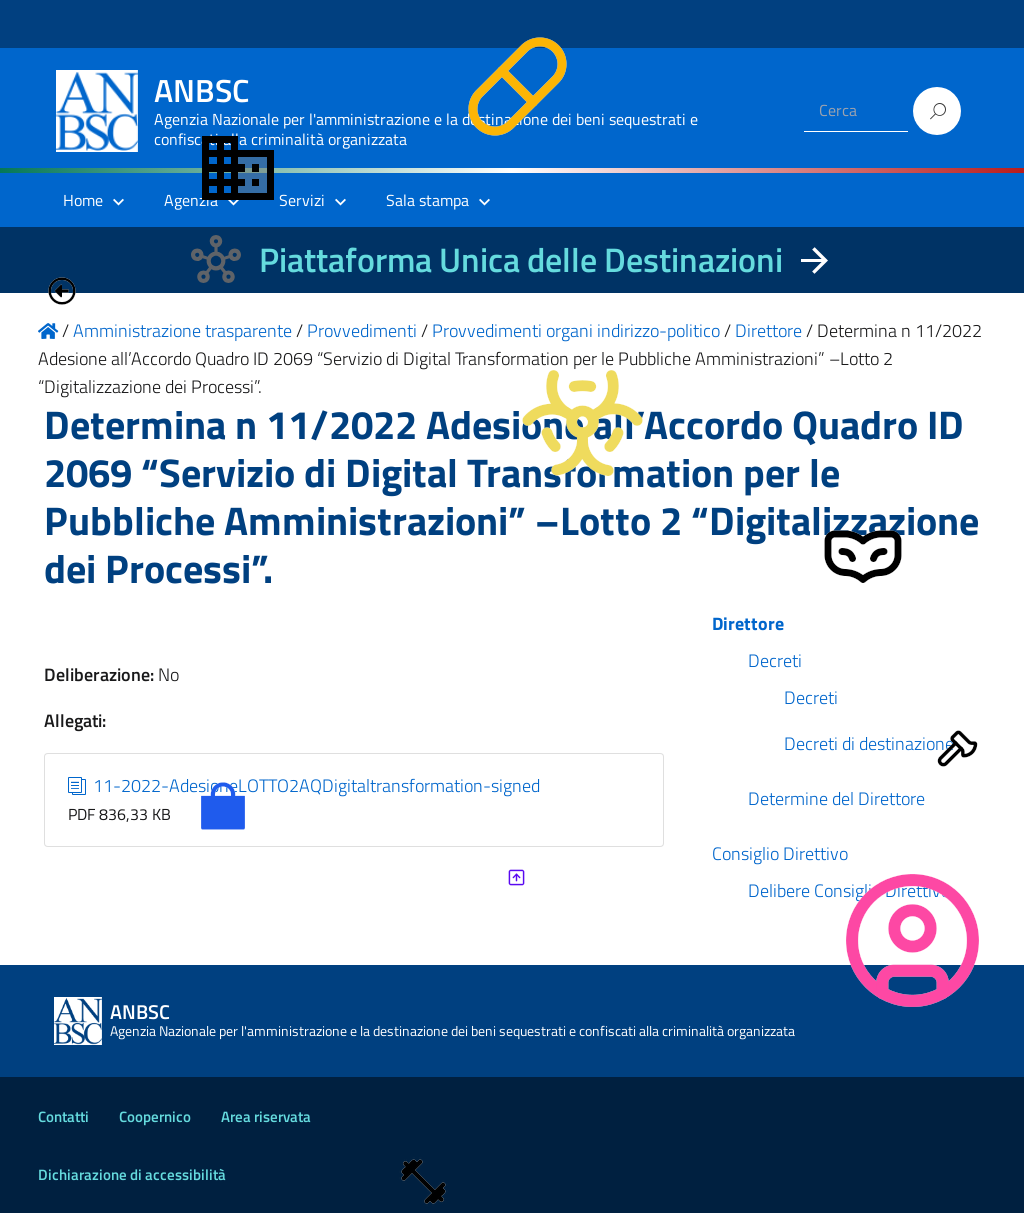 The image size is (1024, 1213). I want to click on access fitness or workout features, so click(423, 1181).